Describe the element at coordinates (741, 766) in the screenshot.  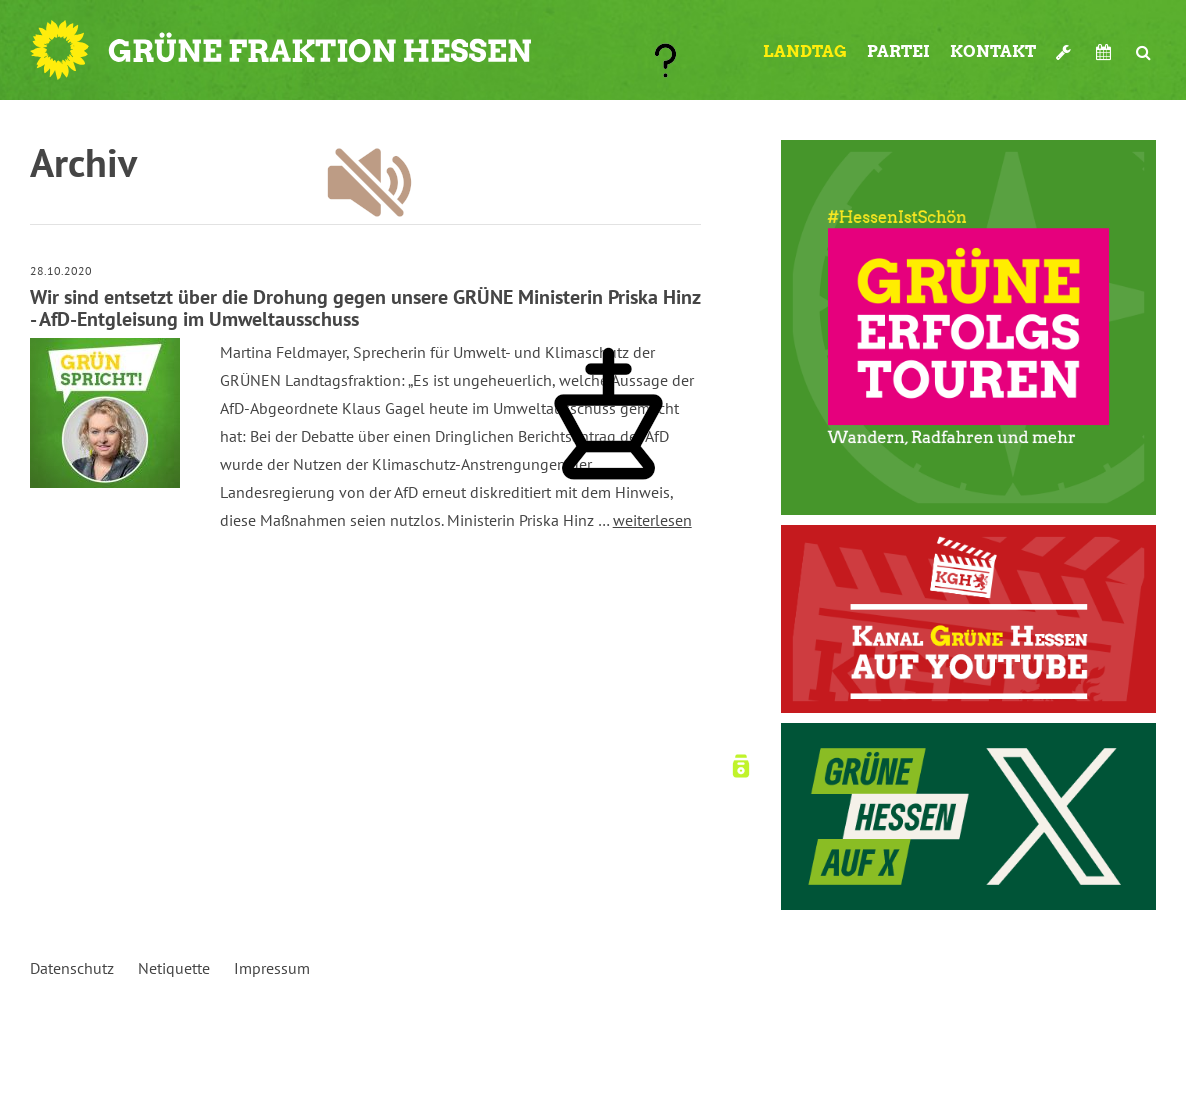
I see `indicates dairy or milk product category` at that location.